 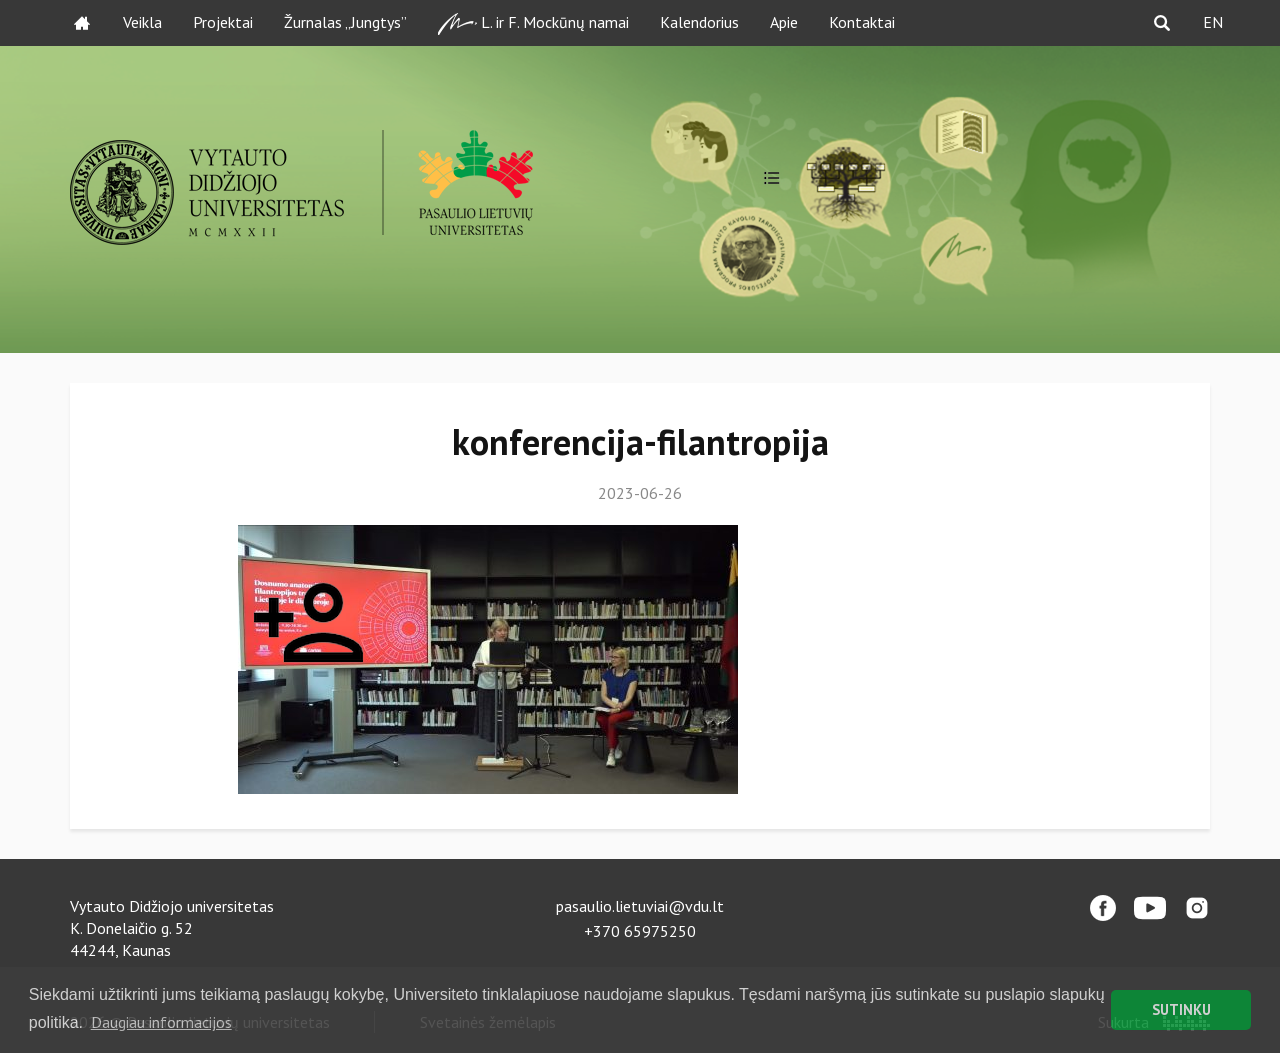 What do you see at coordinates (772, 178) in the screenshot?
I see `view items as a bulleted list` at bounding box center [772, 178].